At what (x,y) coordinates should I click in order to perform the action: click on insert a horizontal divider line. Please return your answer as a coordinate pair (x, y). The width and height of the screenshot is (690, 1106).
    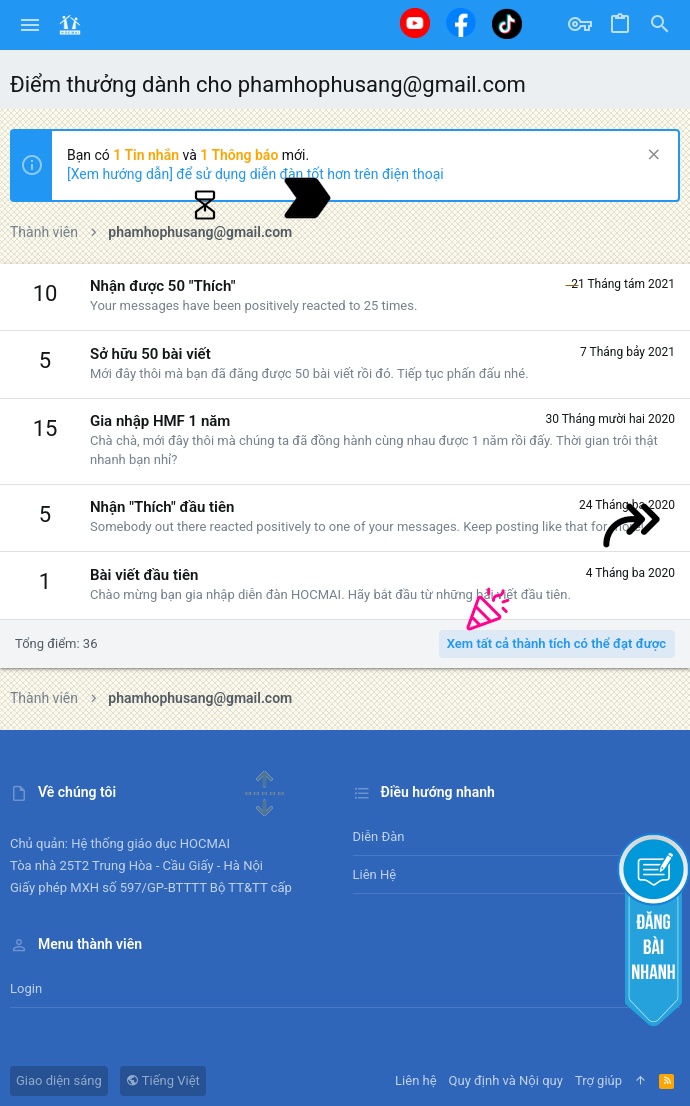
    Looking at the image, I should click on (572, 285).